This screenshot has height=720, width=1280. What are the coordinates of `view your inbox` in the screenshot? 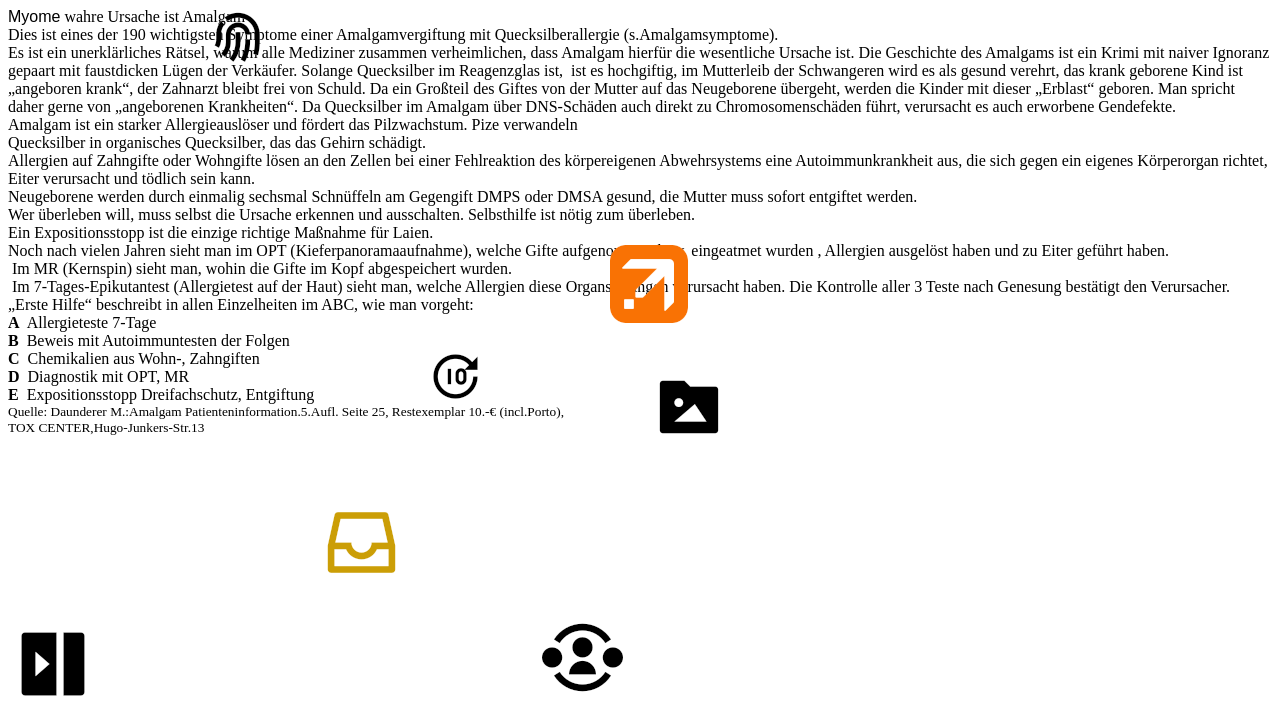 It's located at (361, 542).